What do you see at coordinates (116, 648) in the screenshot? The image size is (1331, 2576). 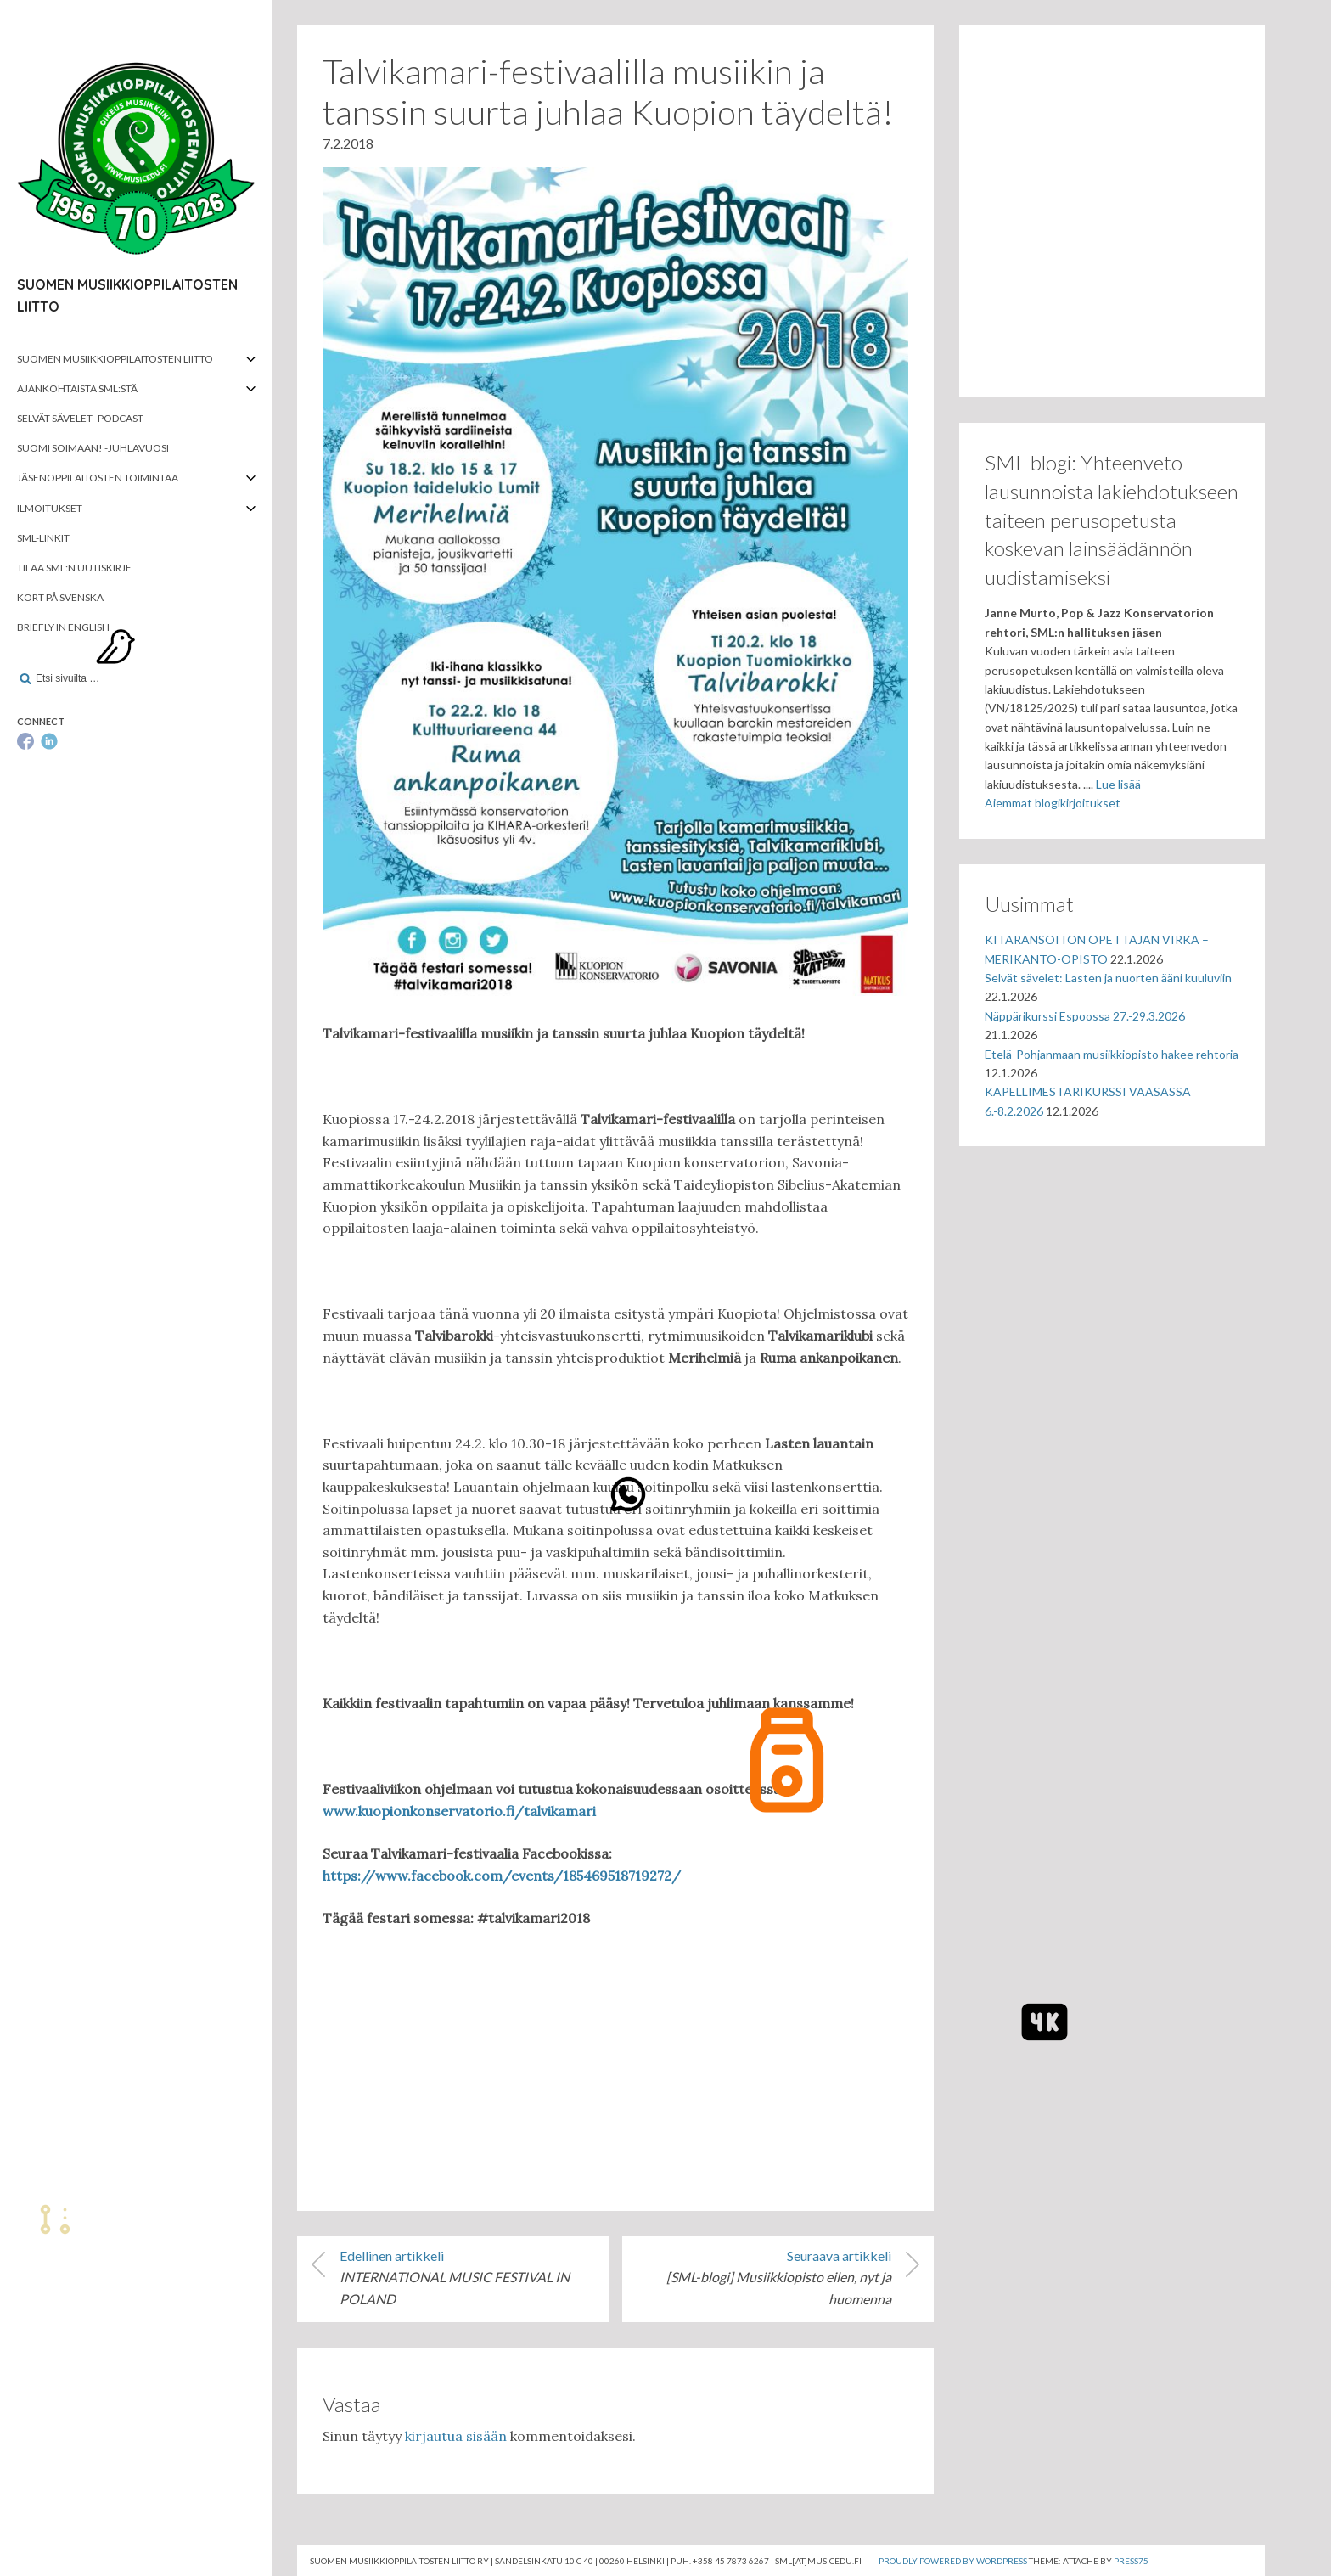 I see `access twitter or social media sharing` at bounding box center [116, 648].